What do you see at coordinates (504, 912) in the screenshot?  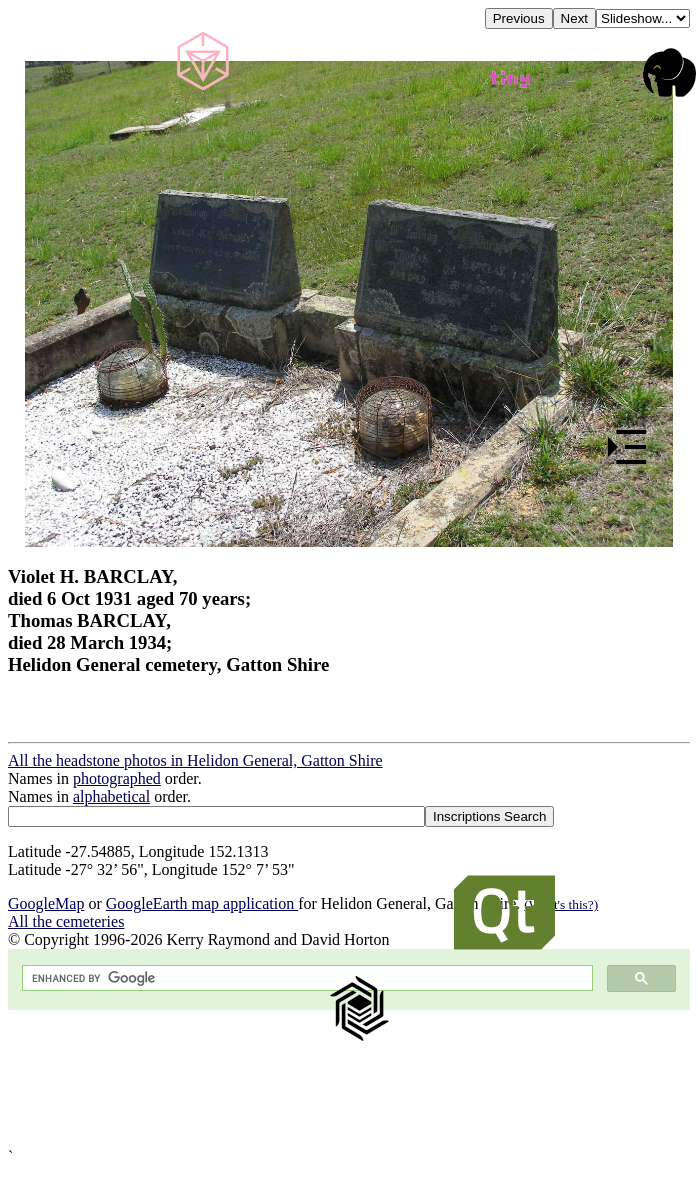 I see `Qt framework branding or logo` at bounding box center [504, 912].